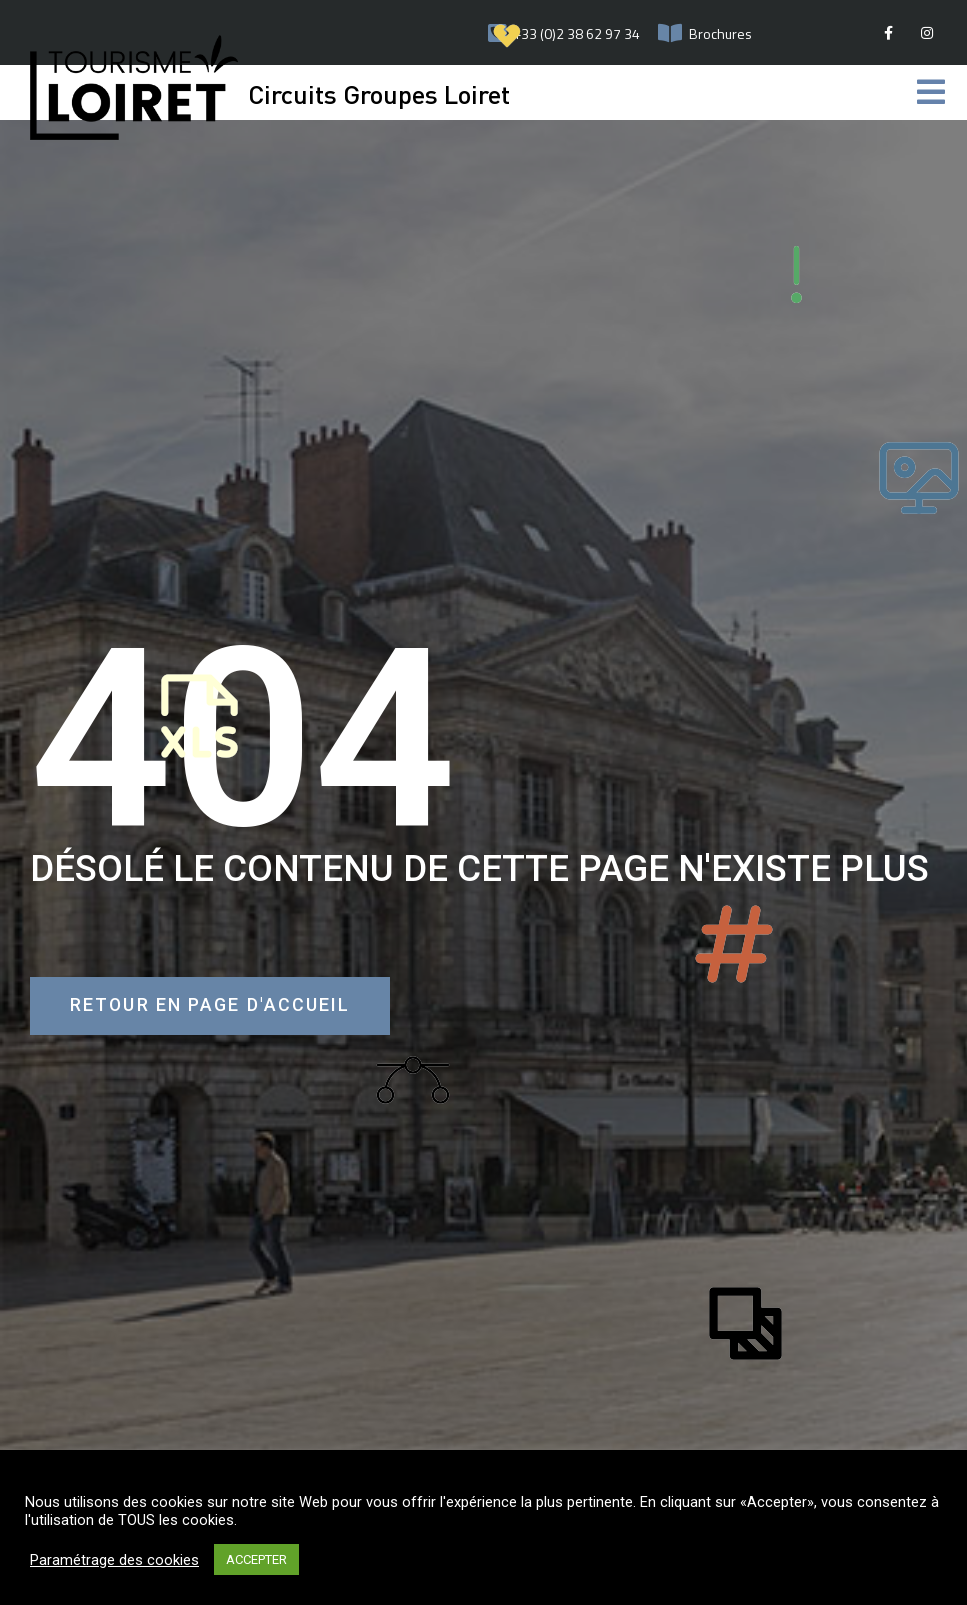 The height and width of the screenshot is (1605, 967). What do you see at coordinates (507, 35) in the screenshot?
I see `unlike or remove from favorites` at bounding box center [507, 35].